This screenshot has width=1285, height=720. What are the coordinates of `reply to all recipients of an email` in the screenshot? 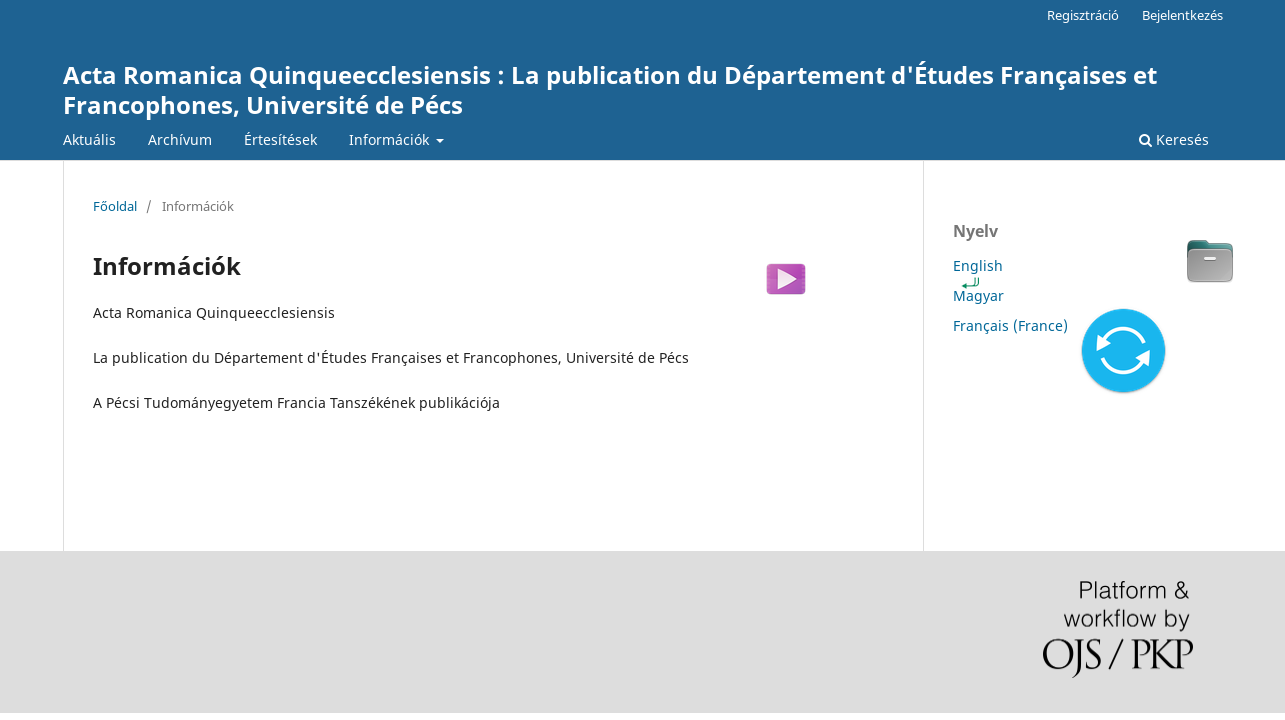 It's located at (970, 282).